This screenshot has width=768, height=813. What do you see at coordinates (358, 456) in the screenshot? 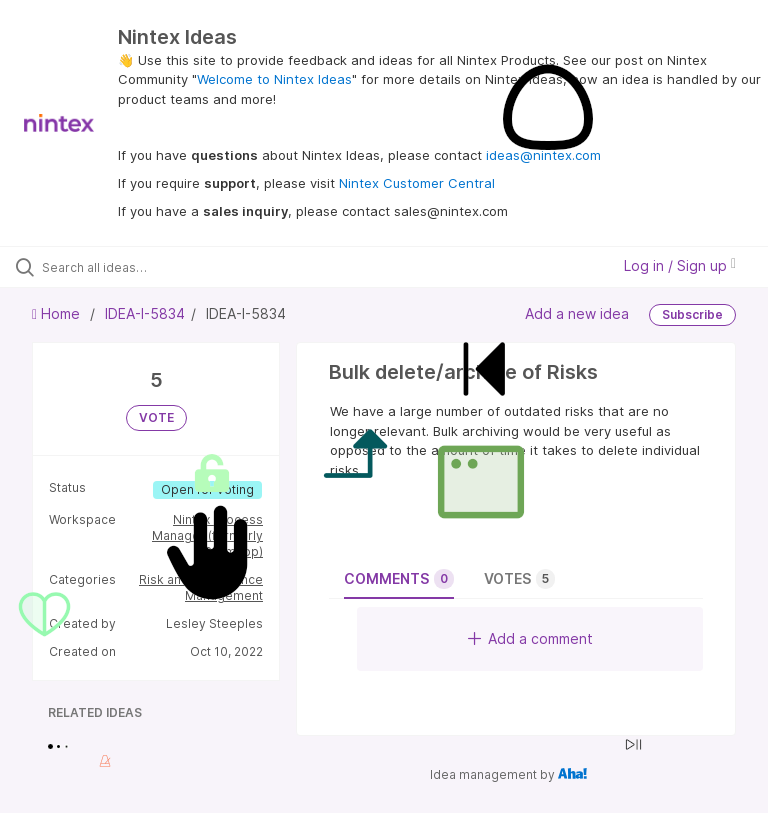
I see `redirect or forward content upward` at bounding box center [358, 456].